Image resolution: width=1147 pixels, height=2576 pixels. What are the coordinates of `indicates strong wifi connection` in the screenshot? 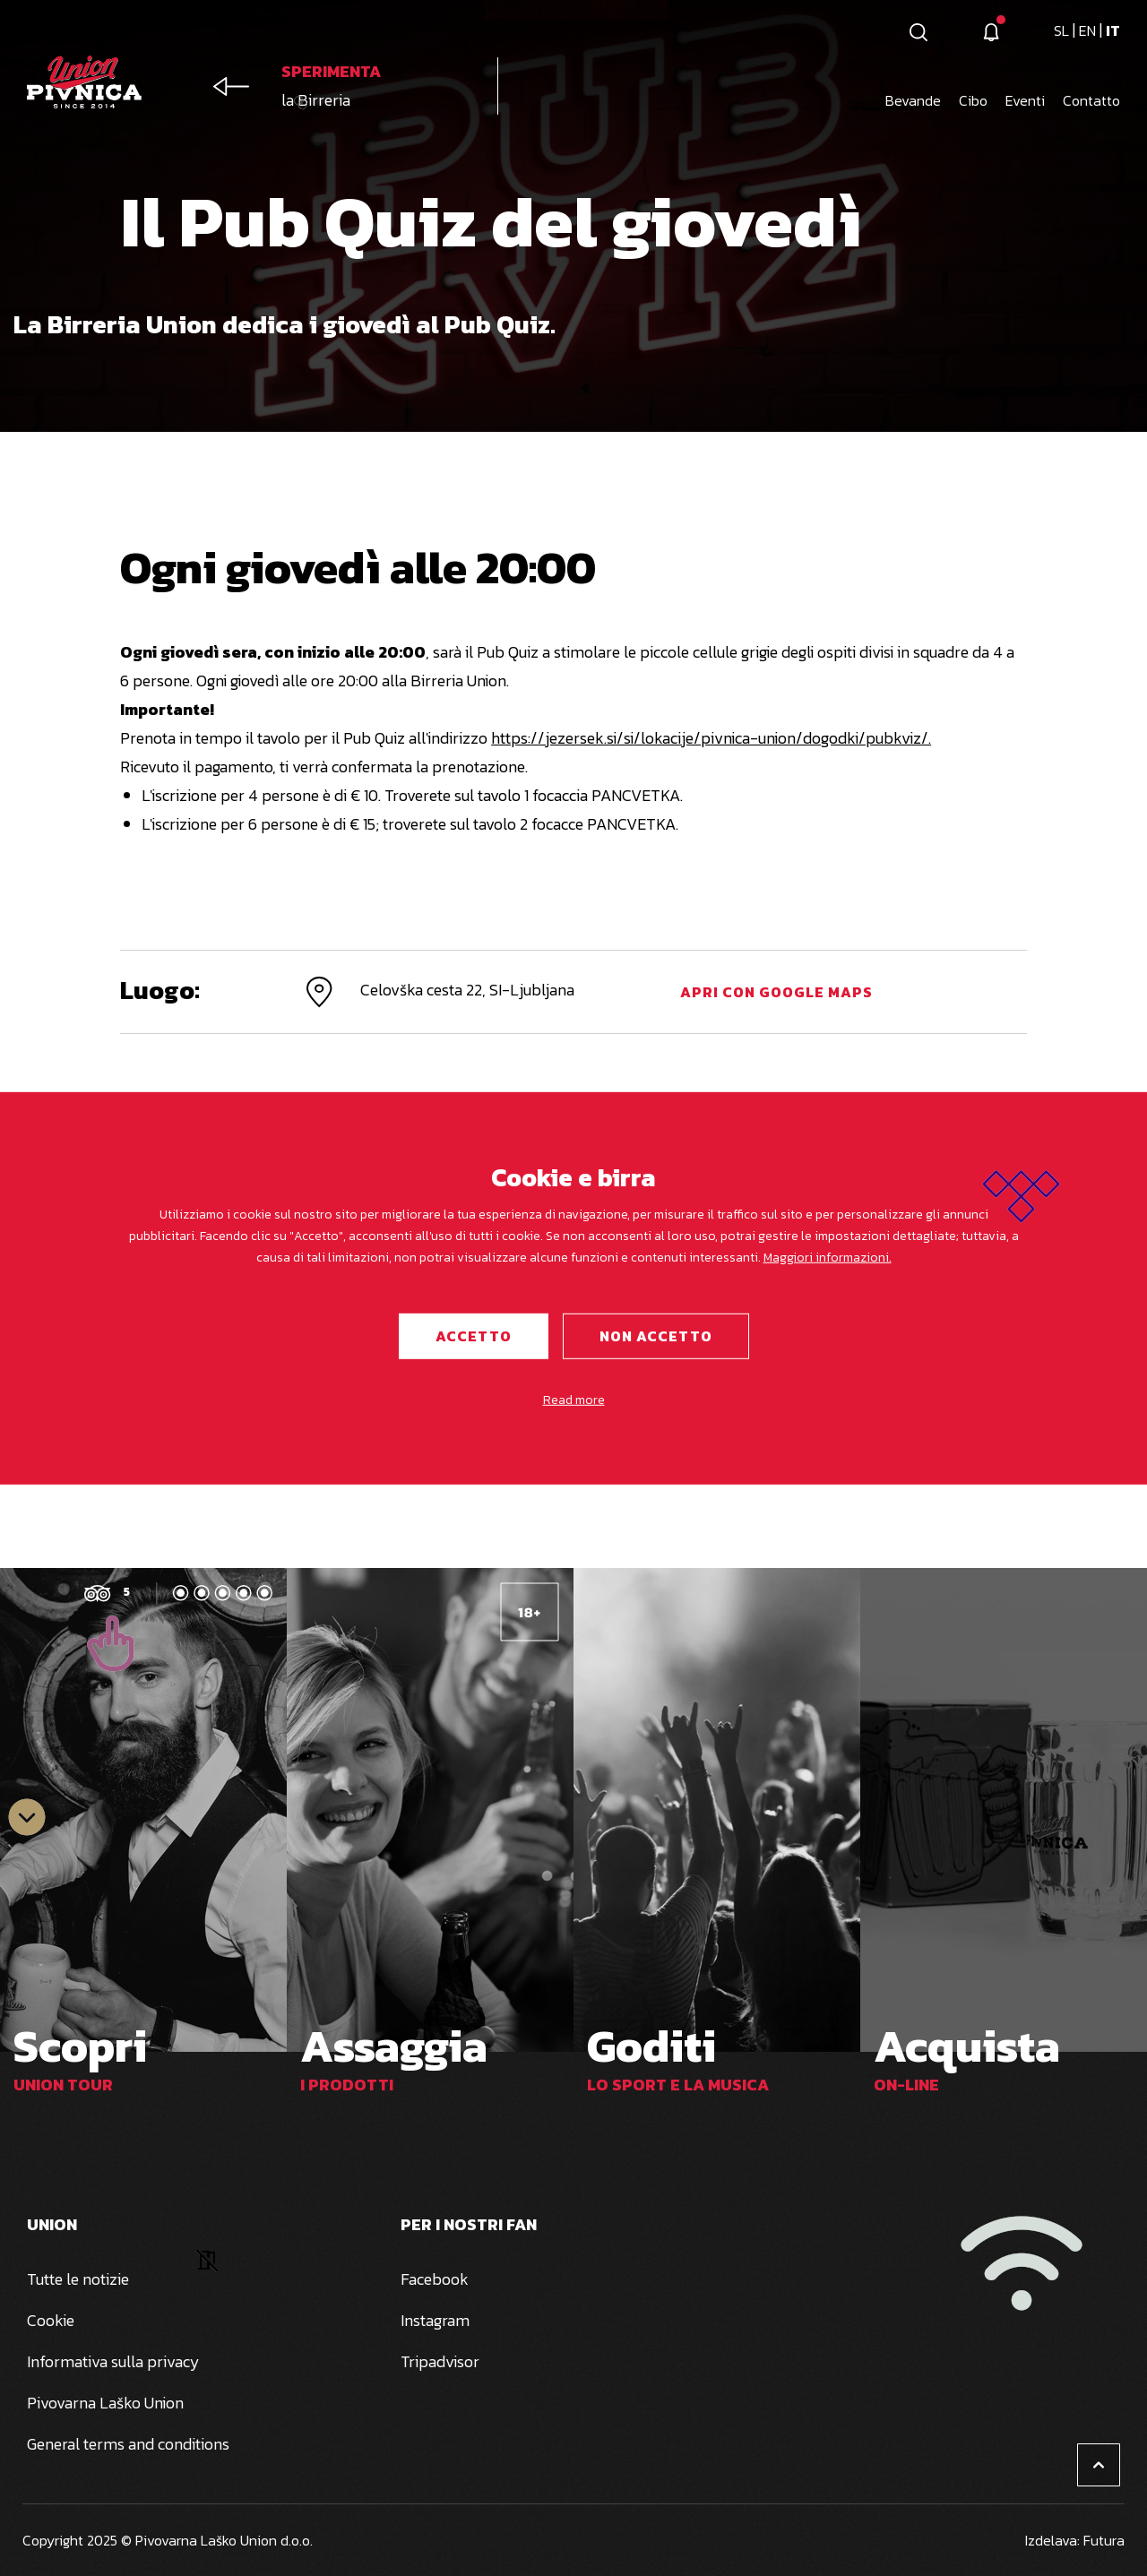 It's located at (1022, 2263).